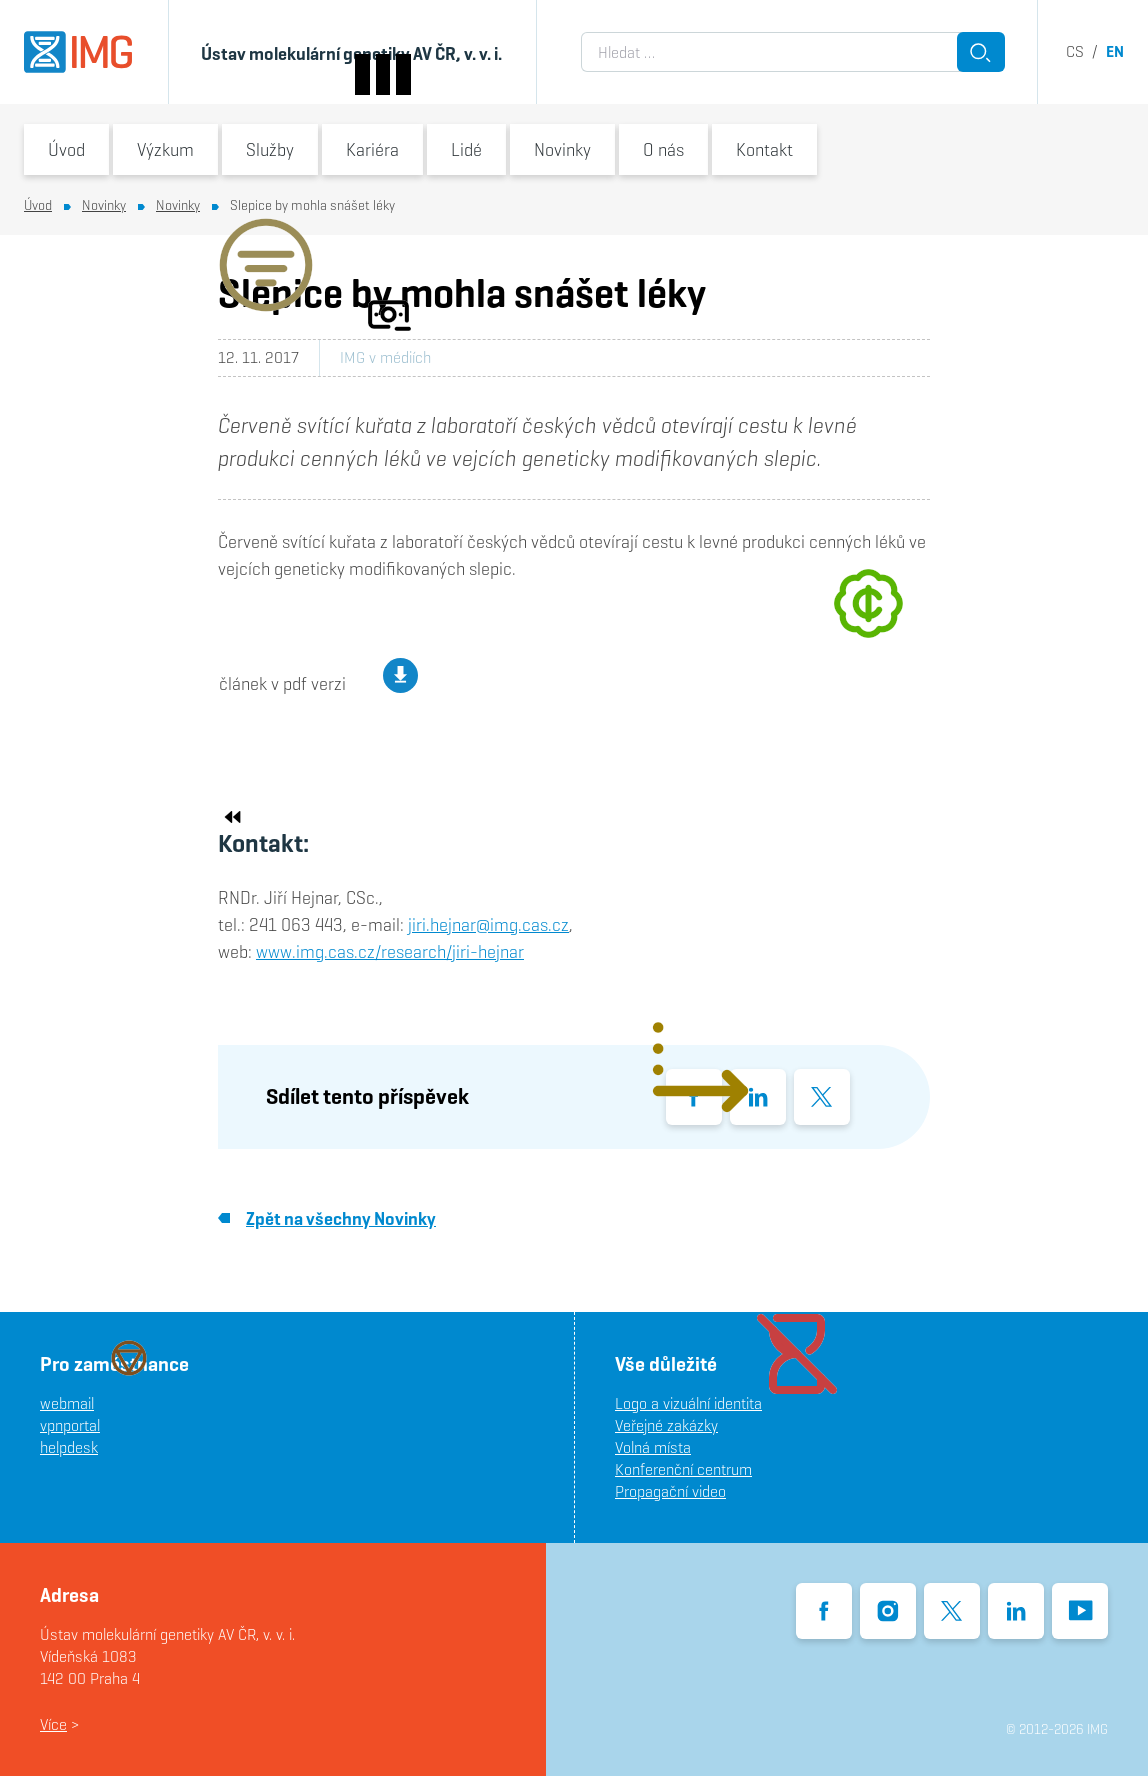  What do you see at coordinates (384, 74) in the screenshot?
I see `switch to week view in calendar` at bounding box center [384, 74].